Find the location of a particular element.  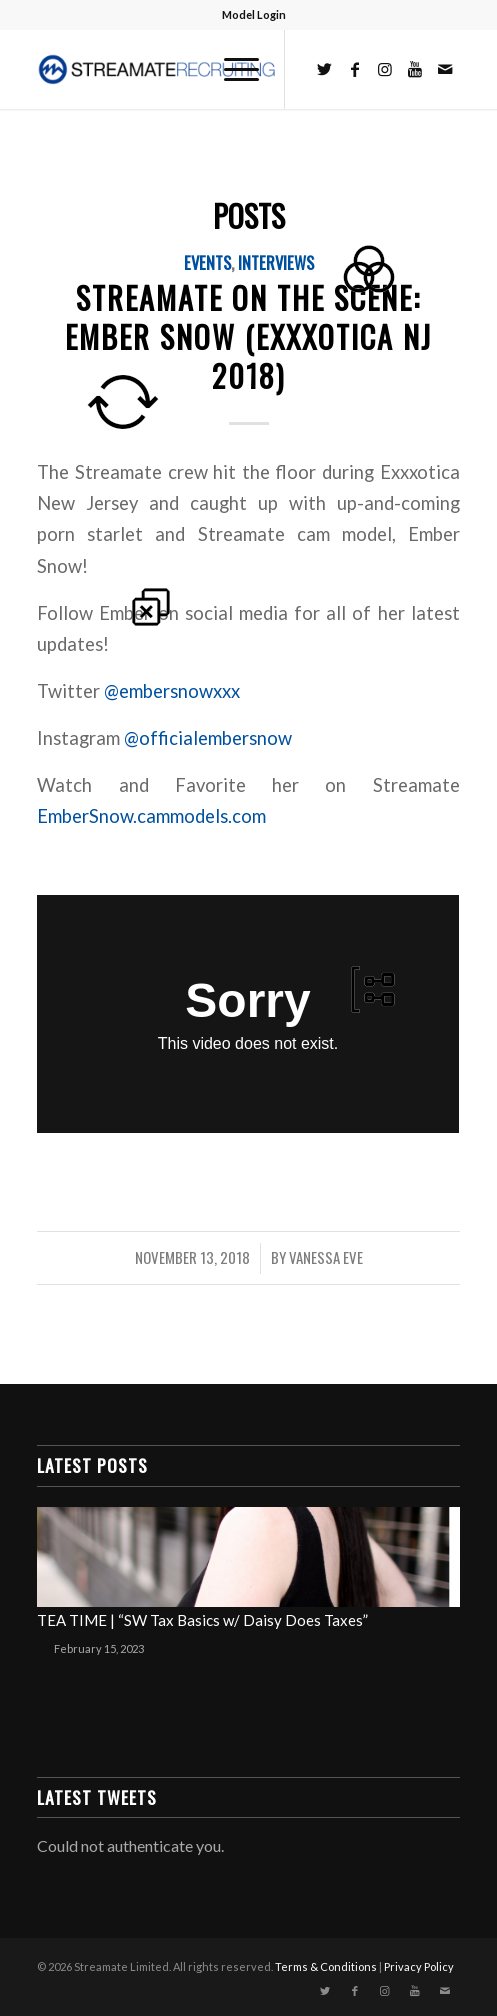

close all open tabs or windows is located at coordinates (151, 607).